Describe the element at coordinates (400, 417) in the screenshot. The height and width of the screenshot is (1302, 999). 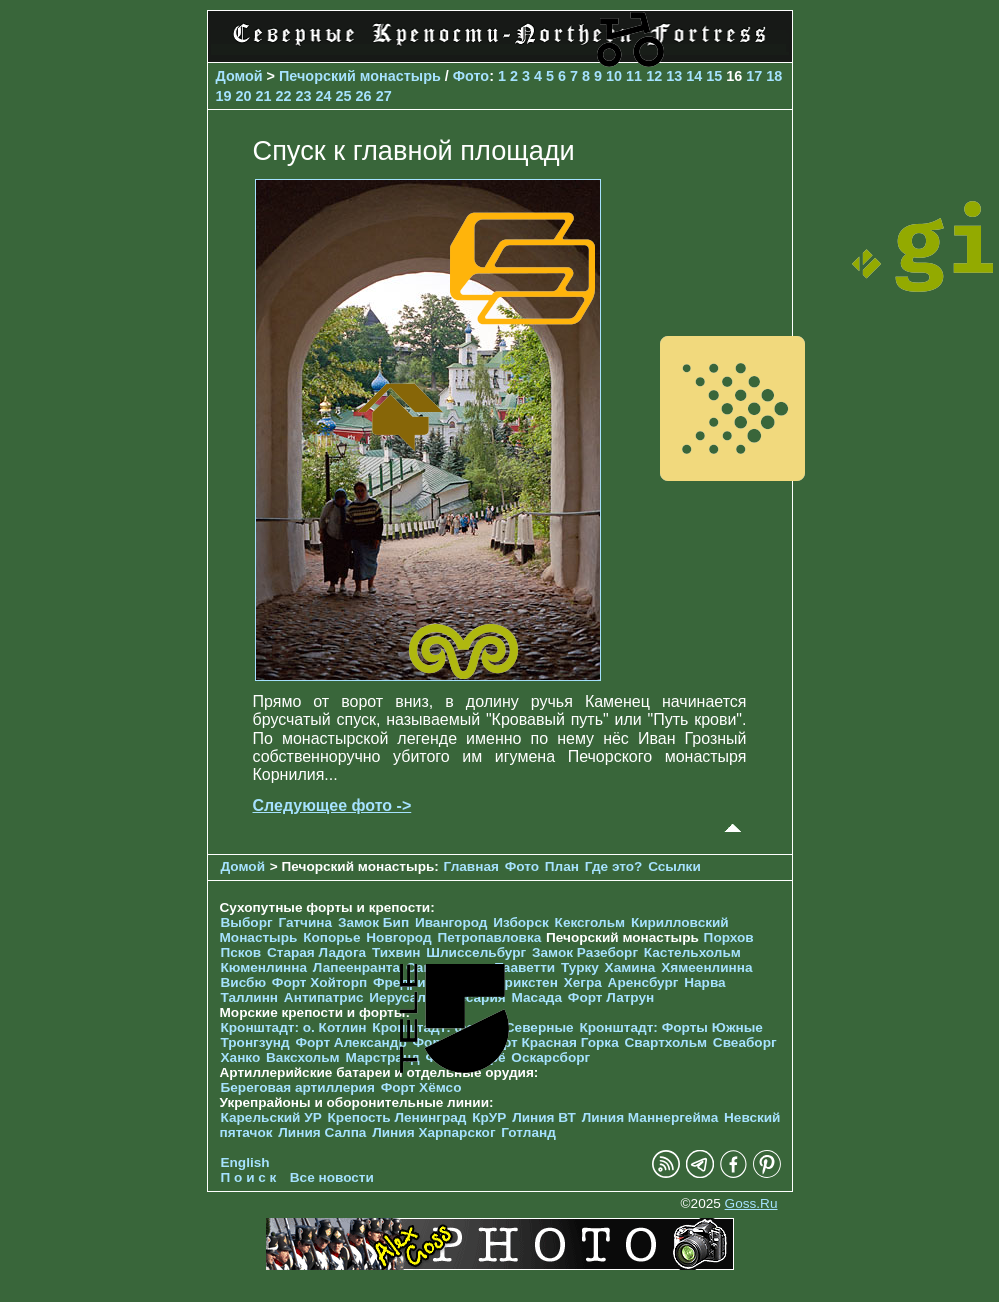
I see `open the HomeAdvisor app` at that location.